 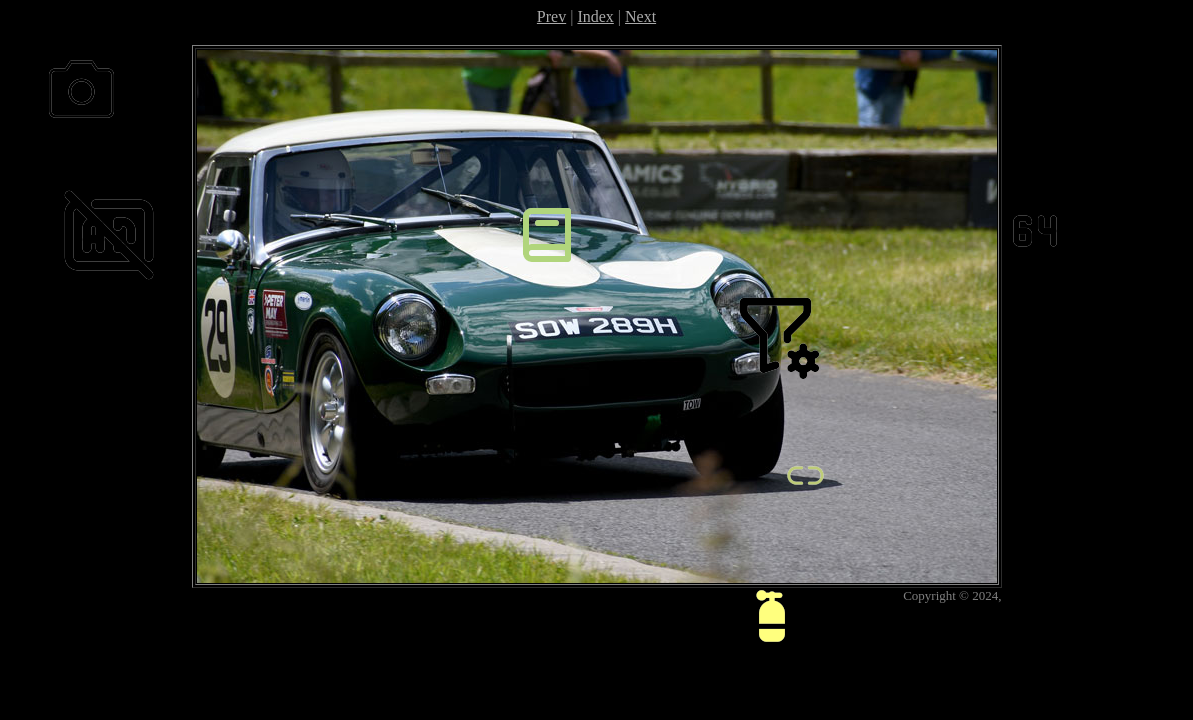 What do you see at coordinates (1035, 231) in the screenshot?
I see `indicates a 64-bit system or application` at bounding box center [1035, 231].